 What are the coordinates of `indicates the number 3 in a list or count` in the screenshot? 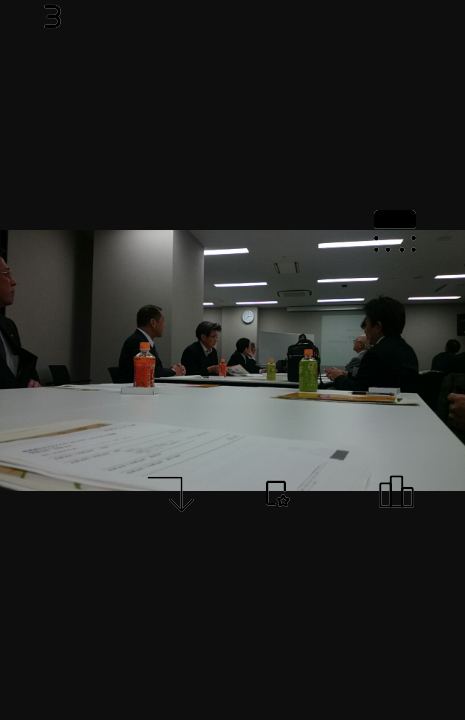 It's located at (52, 16).